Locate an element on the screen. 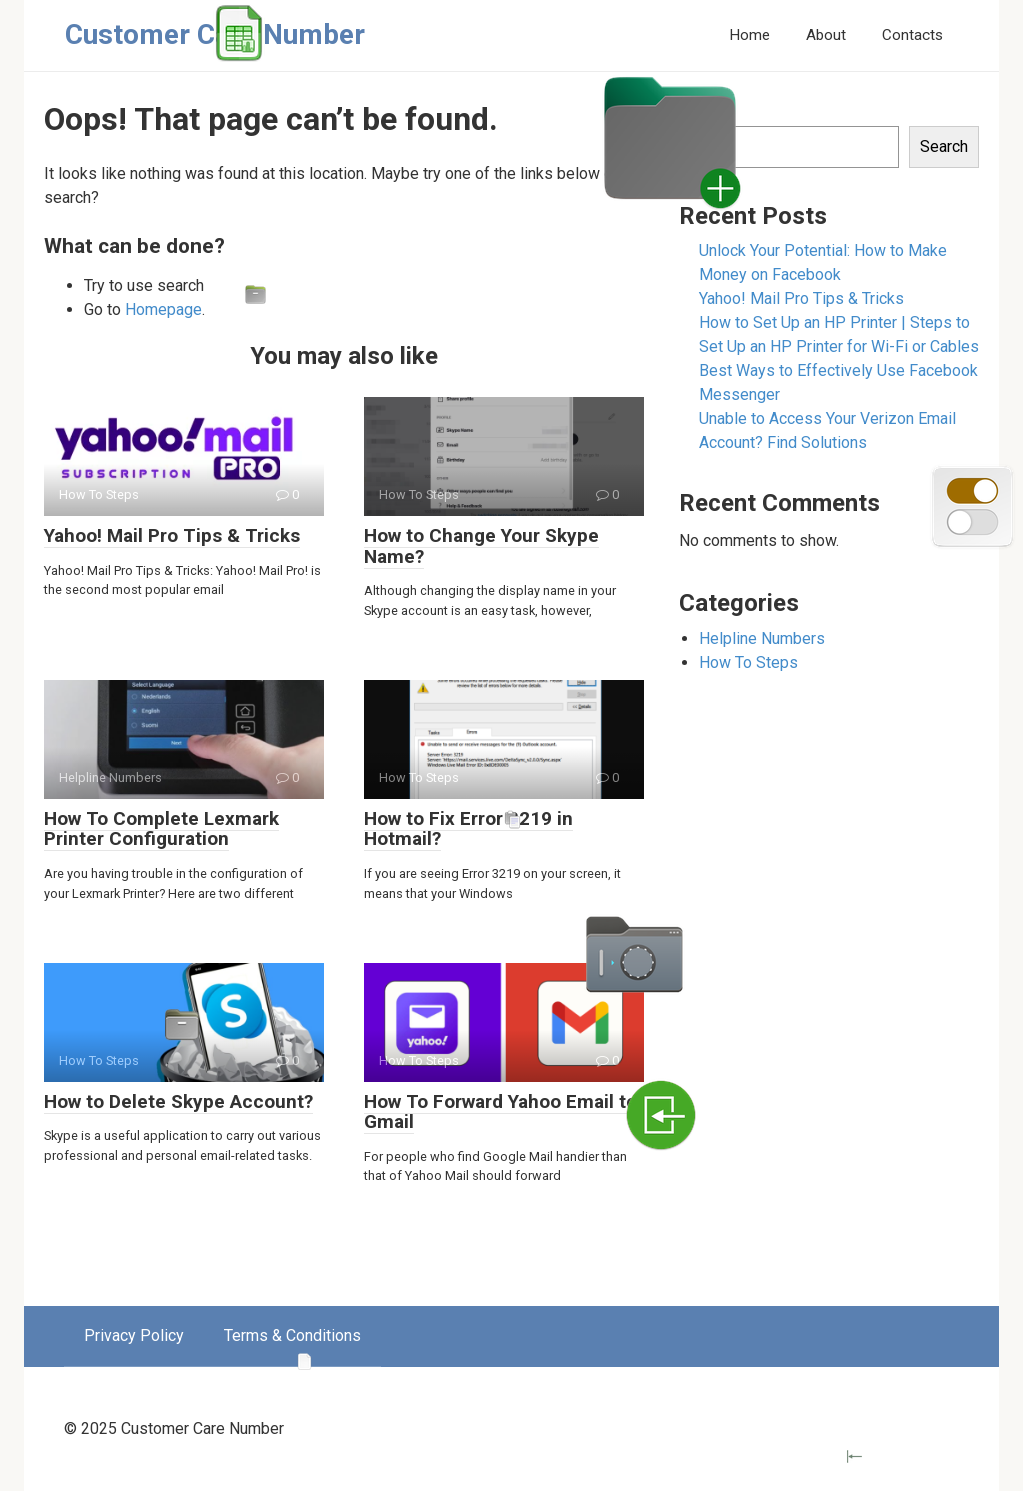 The height and width of the screenshot is (1491, 1023). create a new folder is located at coordinates (670, 138).